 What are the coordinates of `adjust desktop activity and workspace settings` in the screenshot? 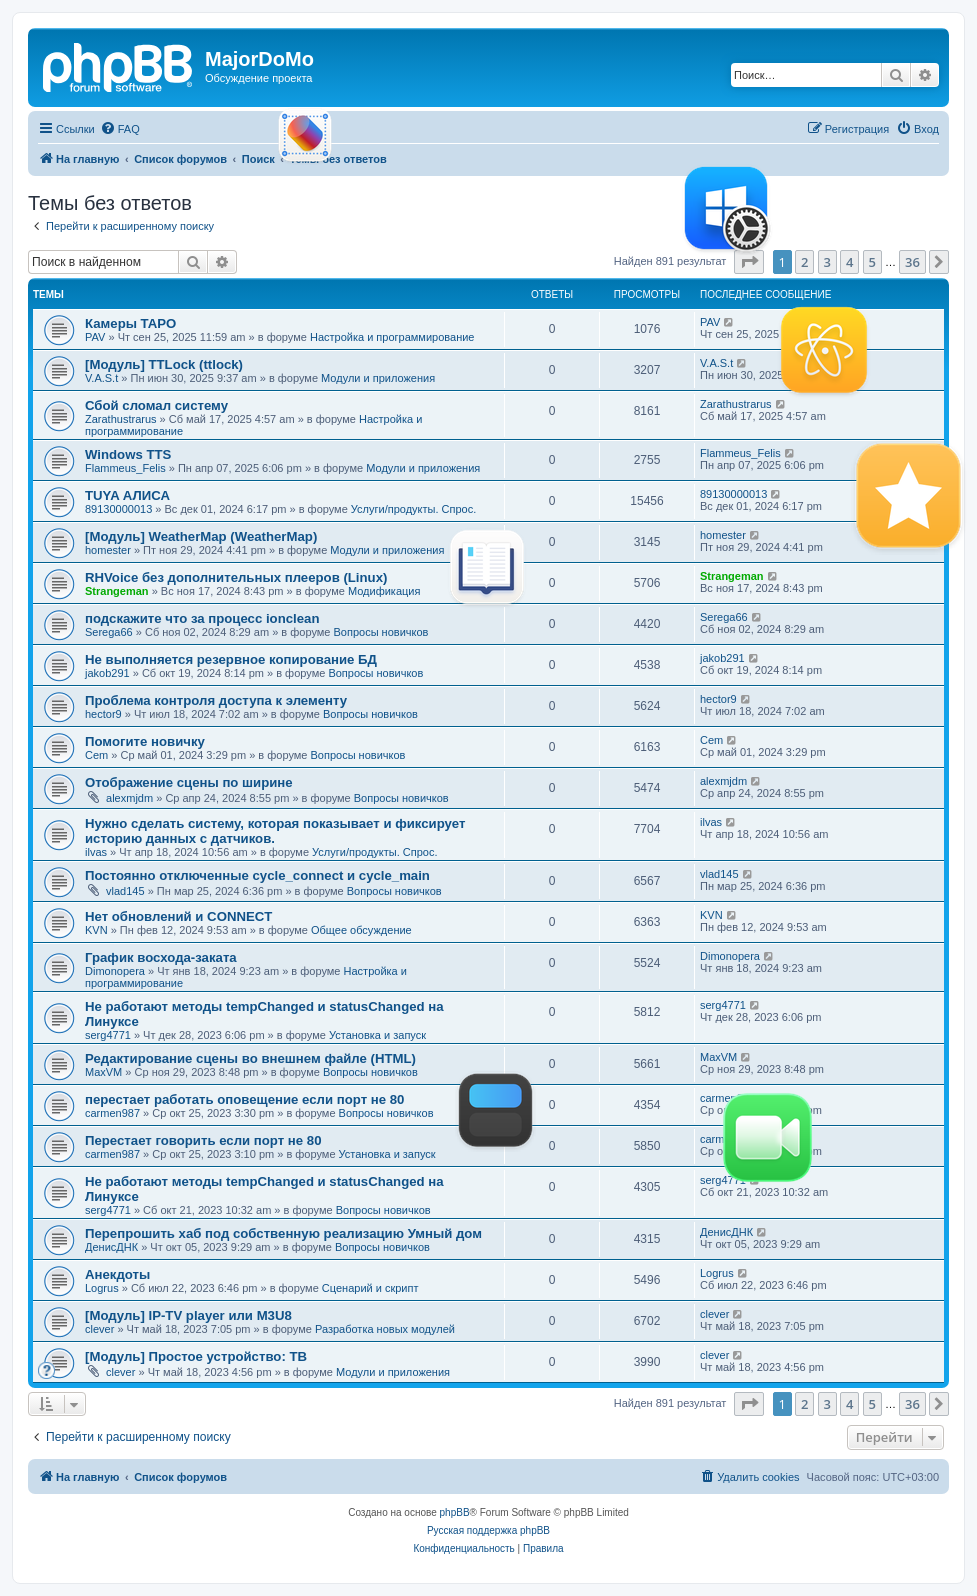 It's located at (495, 1111).